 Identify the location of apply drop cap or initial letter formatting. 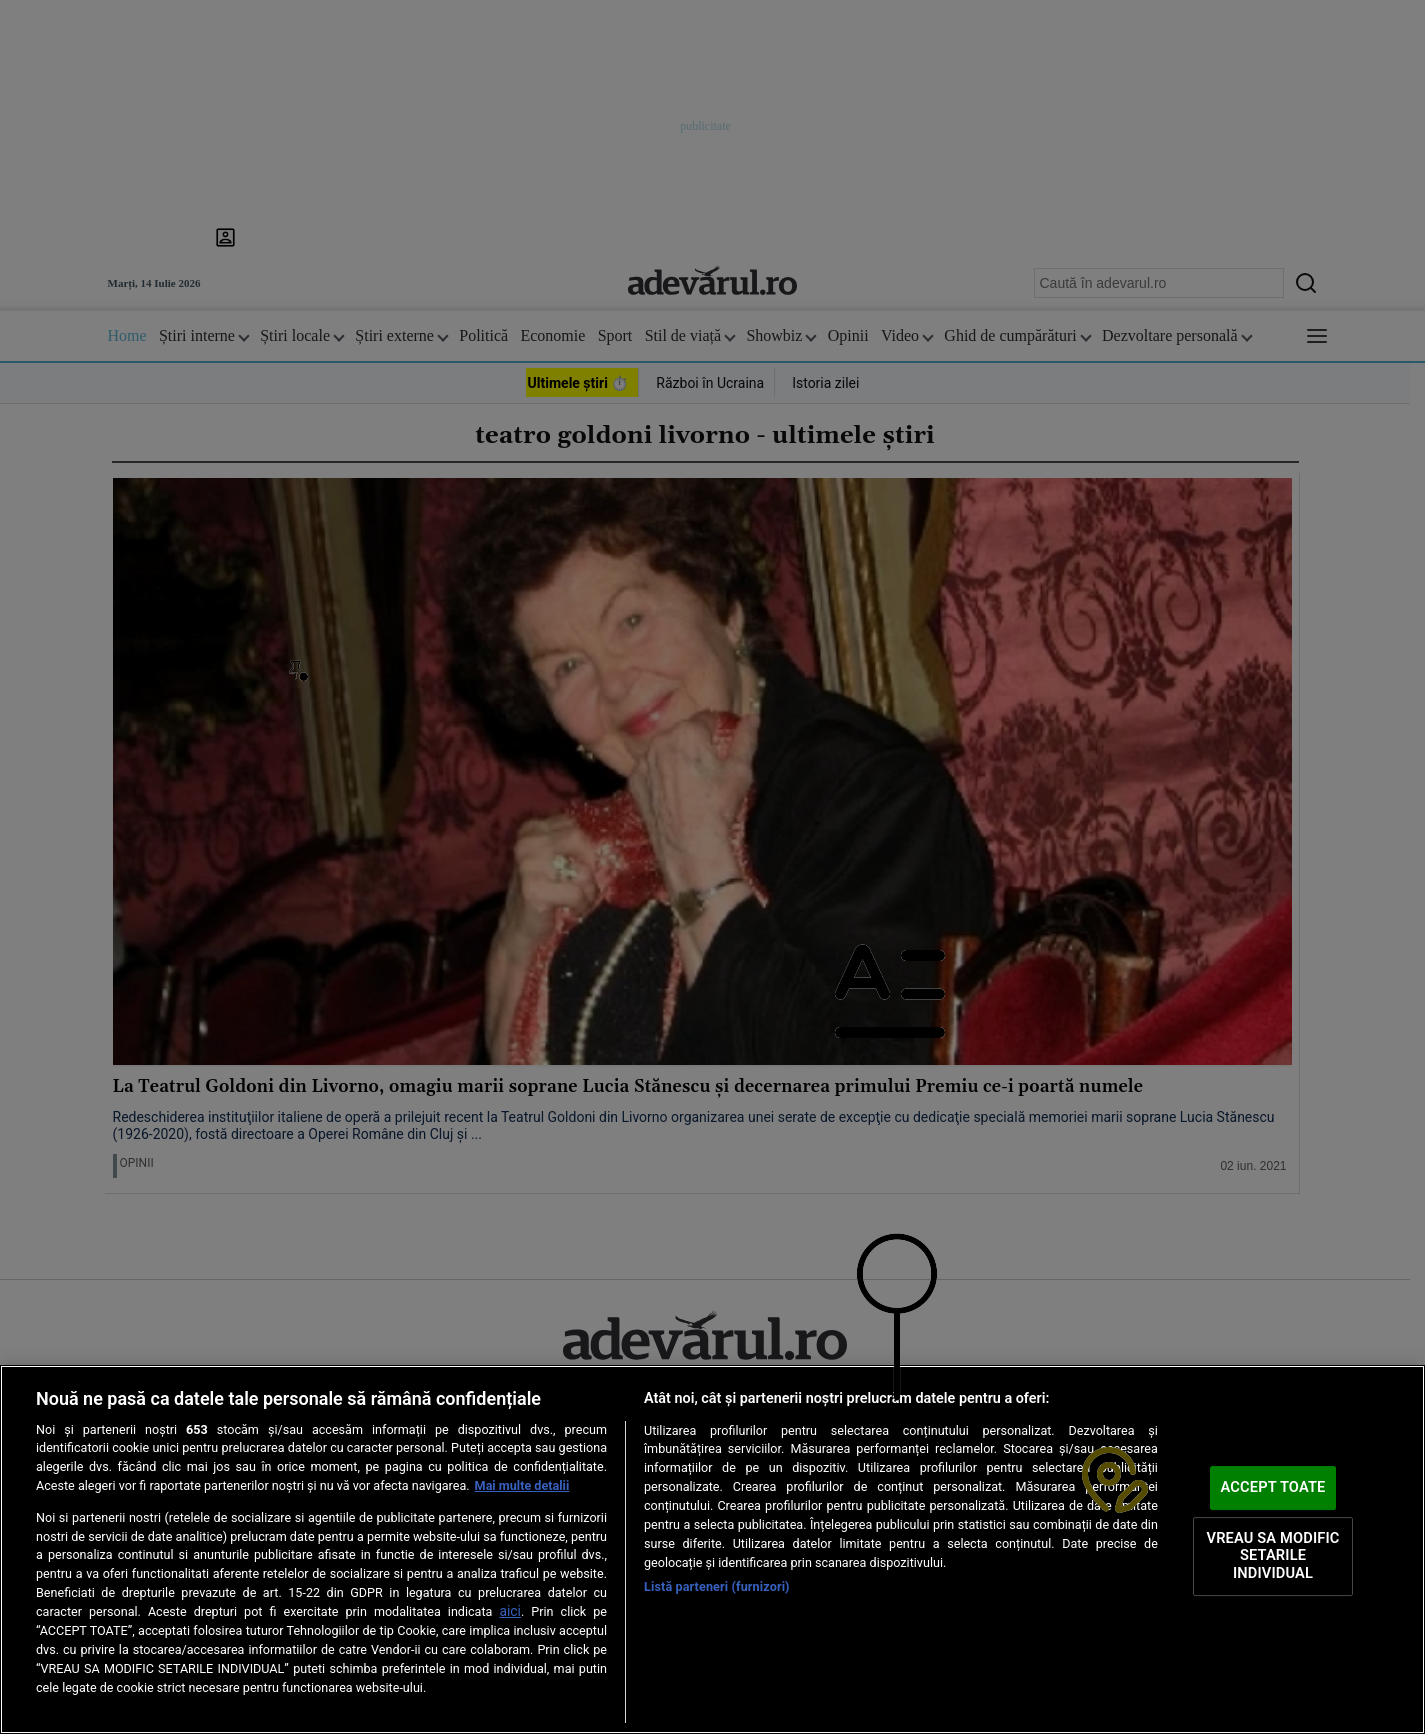
(890, 994).